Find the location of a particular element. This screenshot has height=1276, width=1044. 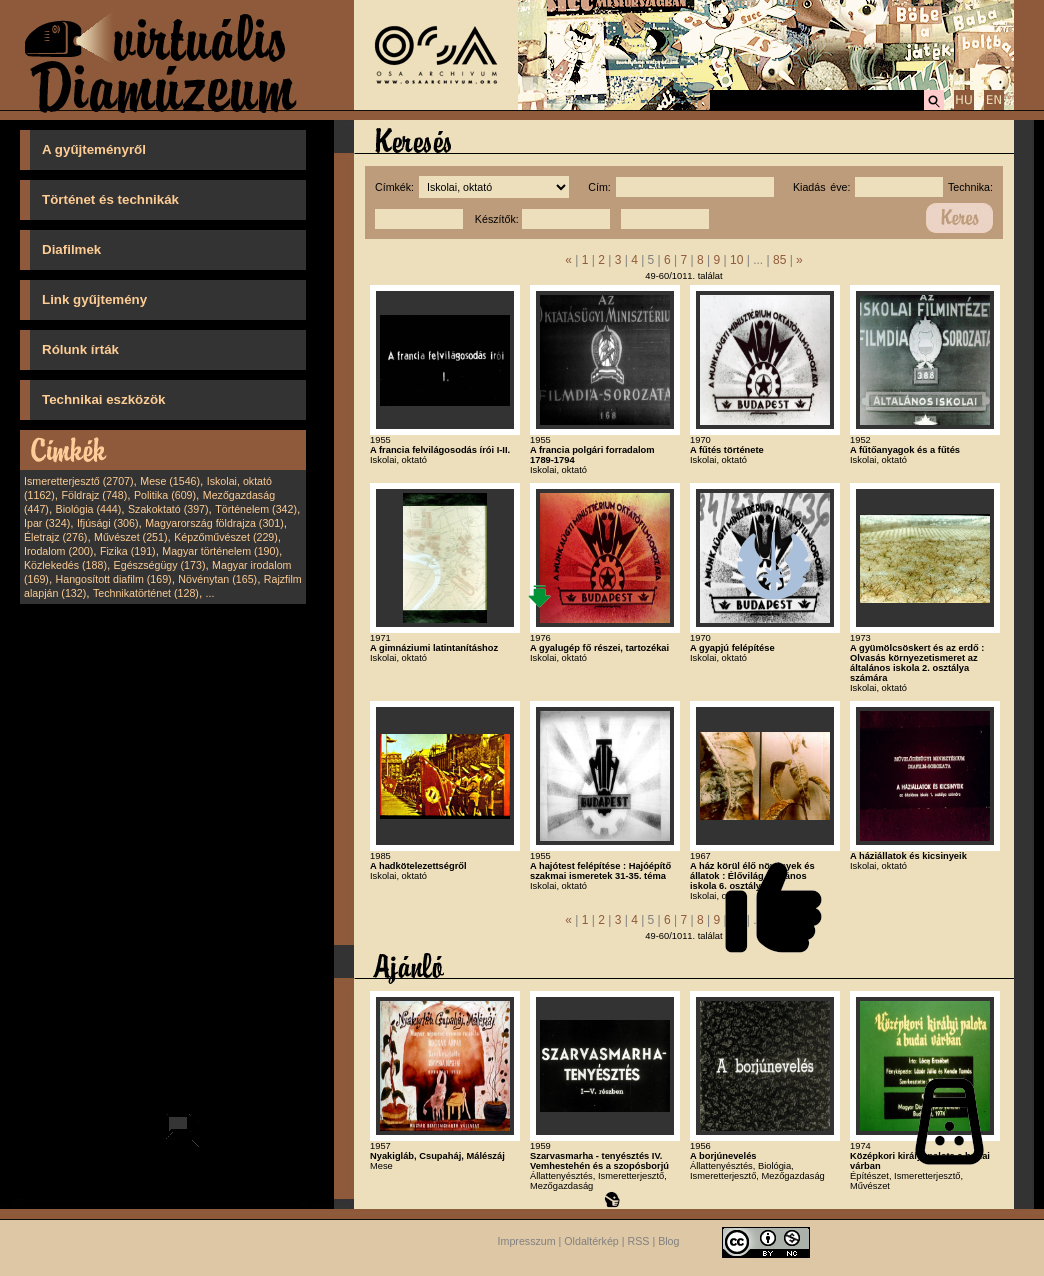

download file or content is located at coordinates (539, 595).